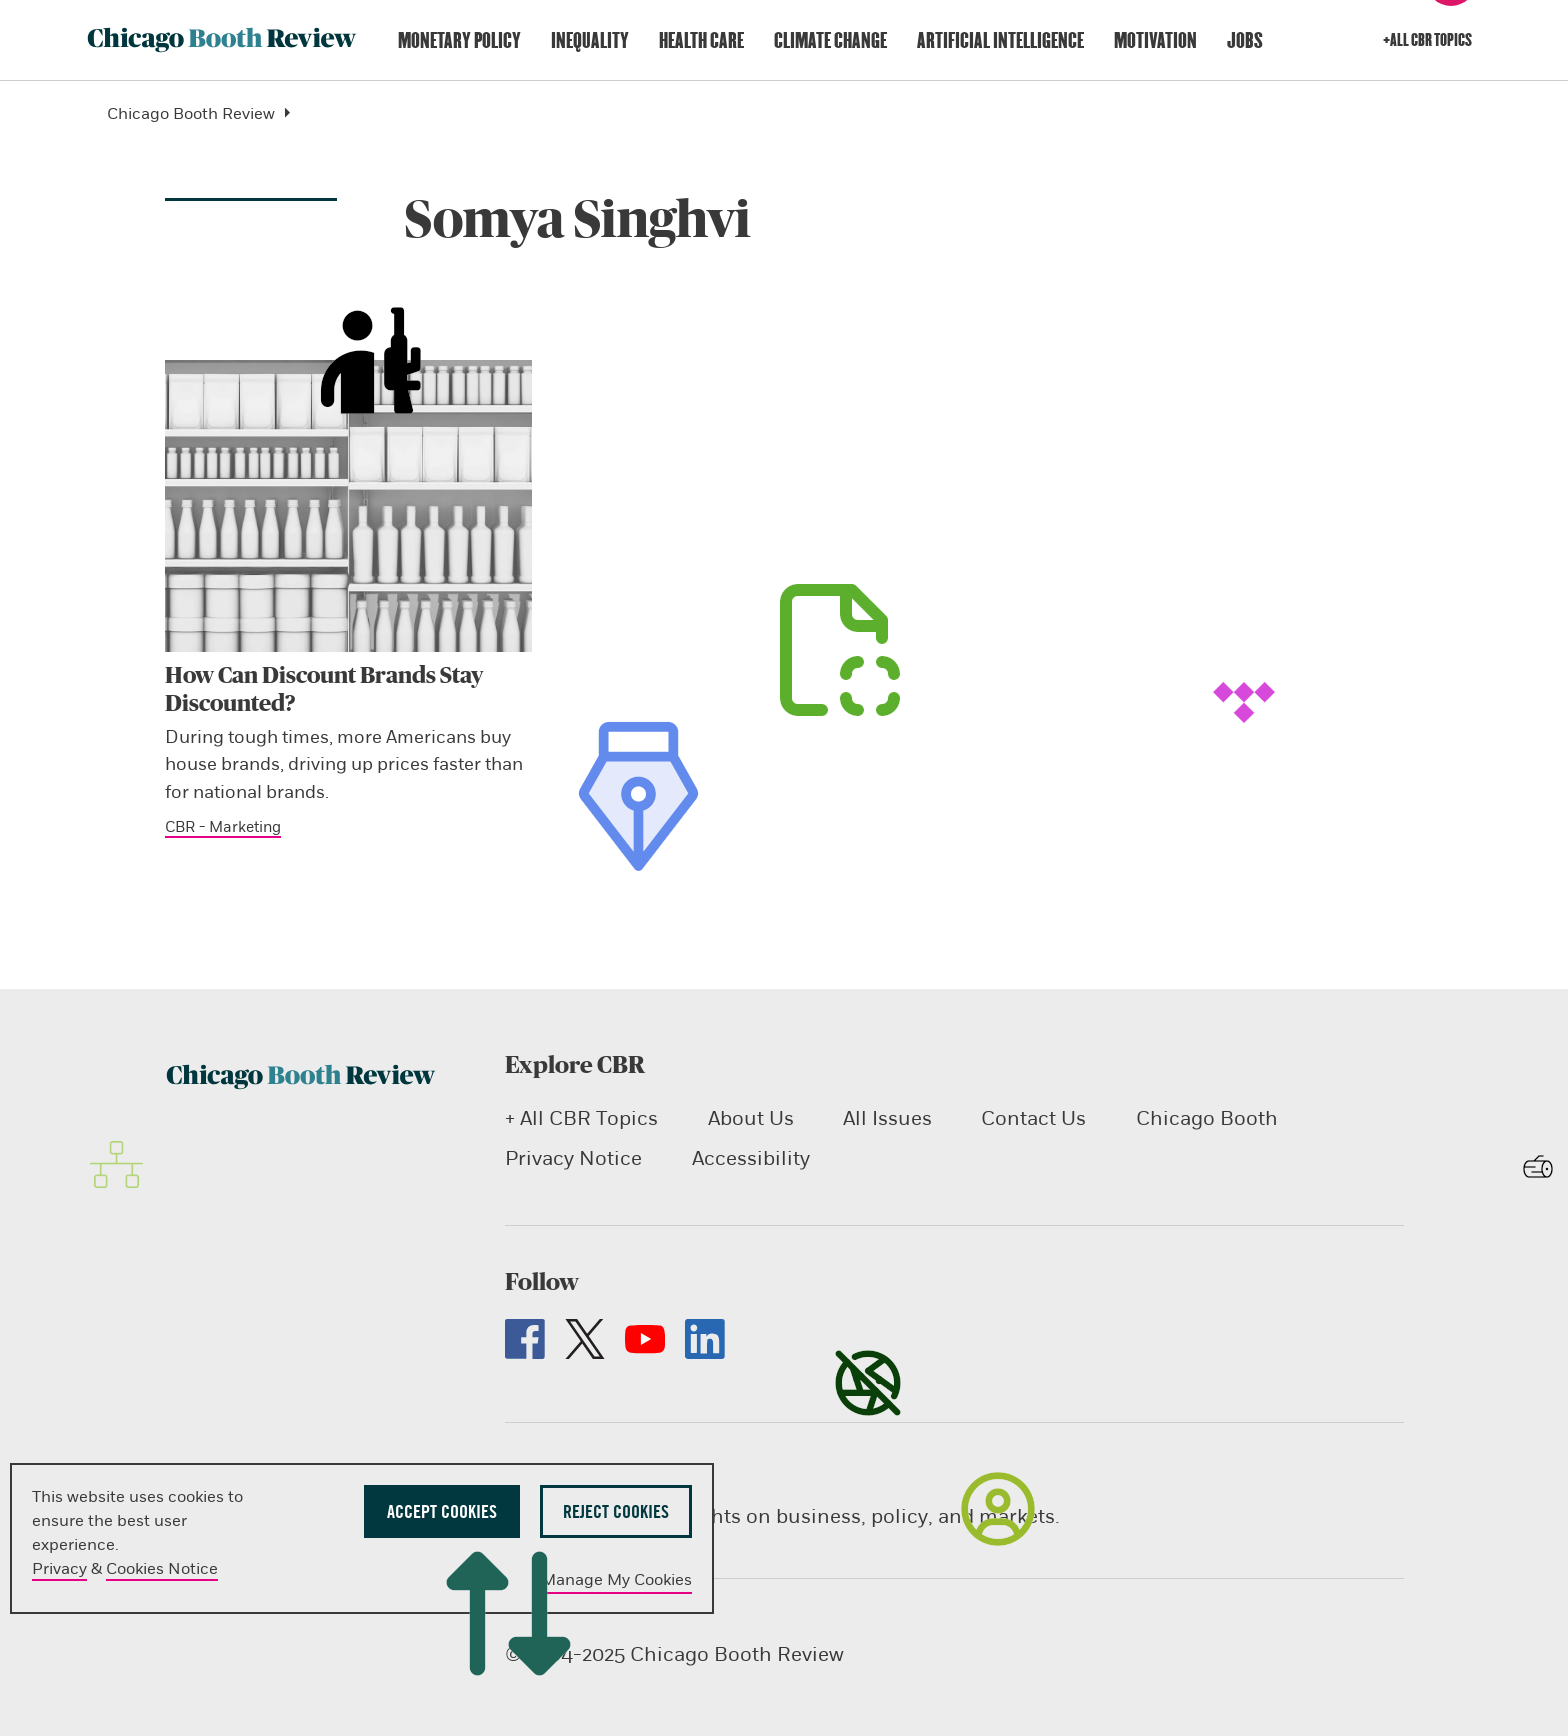 The width and height of the screenshot is (1568, 1736). What do you see at coordinates (834, 650) in the screenshot?
I see `scan a document` at bounding box center [834, 650].